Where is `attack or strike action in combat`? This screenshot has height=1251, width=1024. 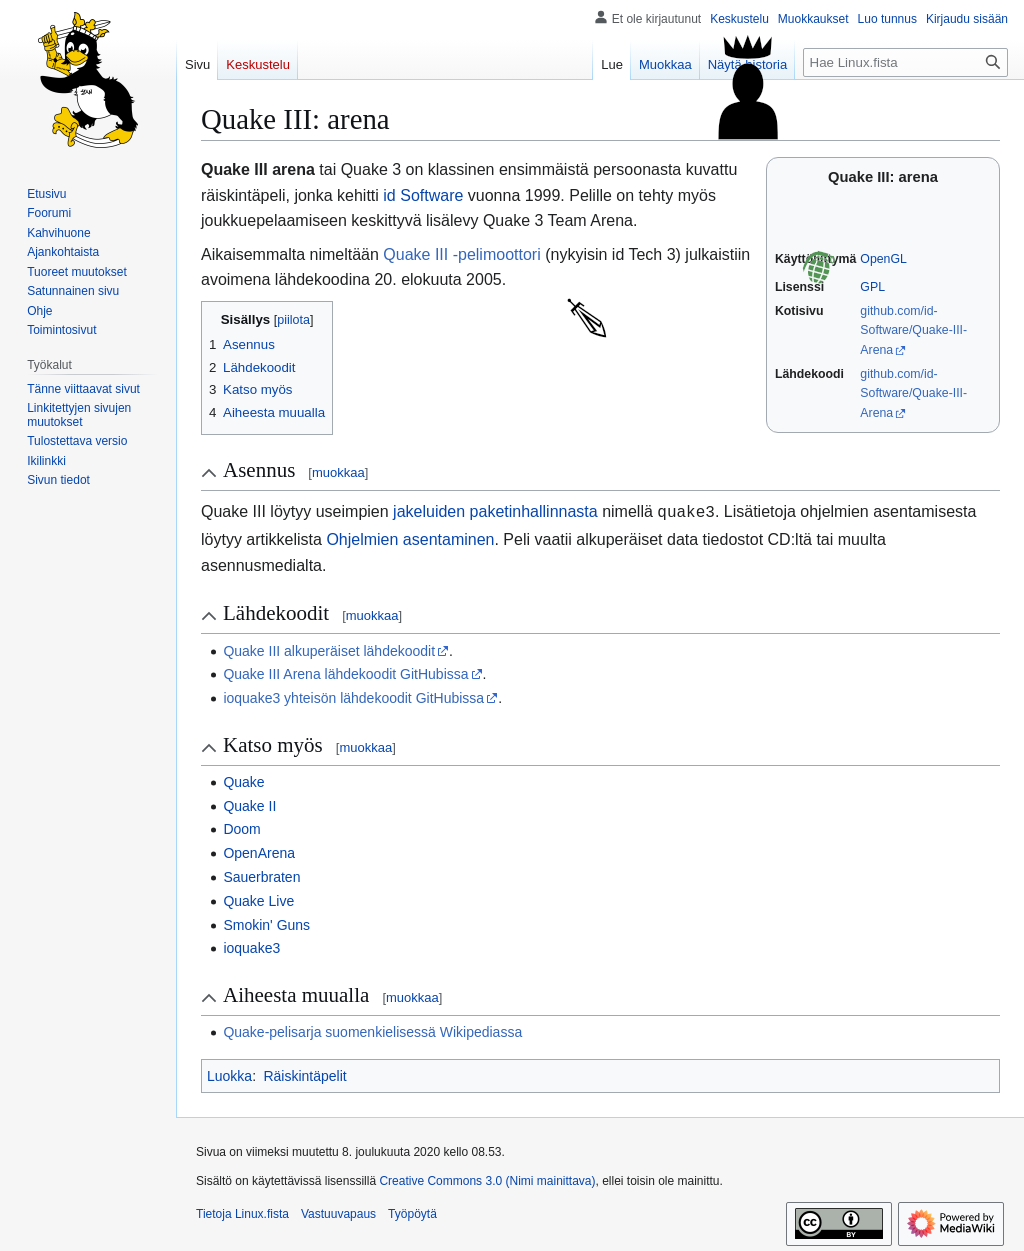
attack or strike action in combat is located at coordinates (587, 318).